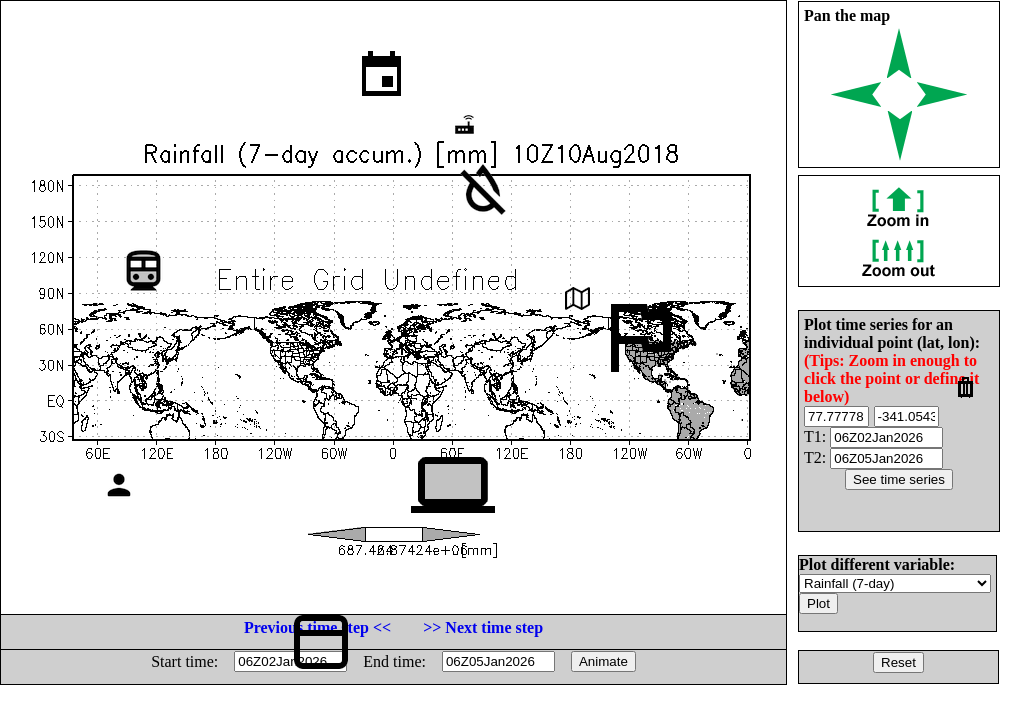  Describe the element at coordinates (483, 189) in the screenshot. I see `reset or clear text color formatting` at that location.